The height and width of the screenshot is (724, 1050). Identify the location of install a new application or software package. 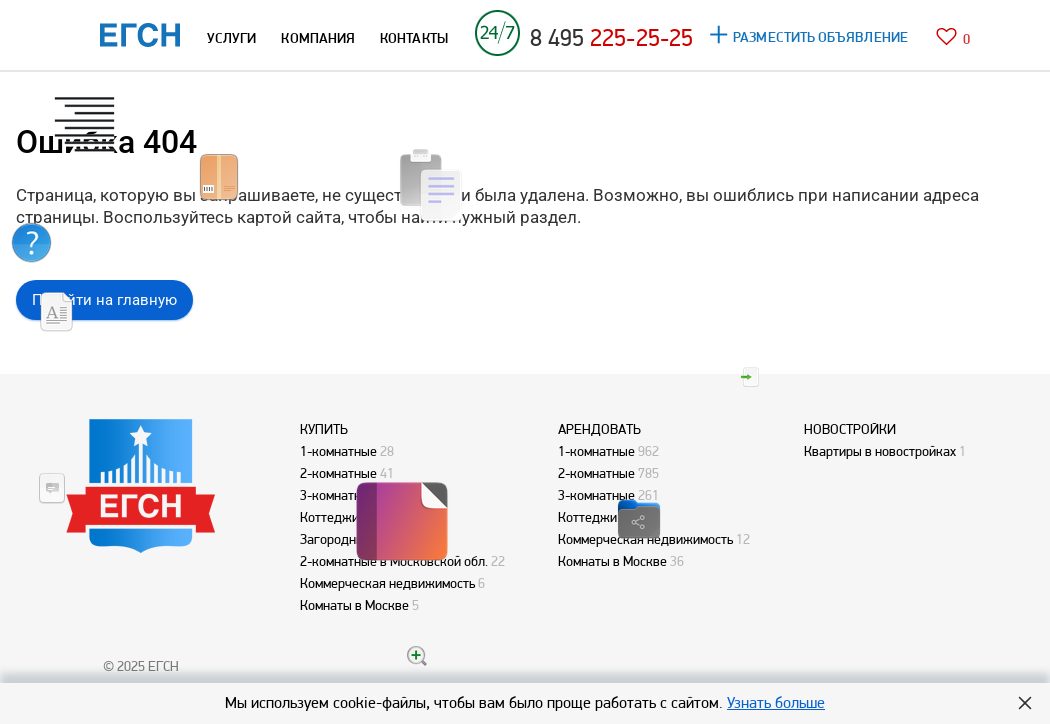
(219, 177).